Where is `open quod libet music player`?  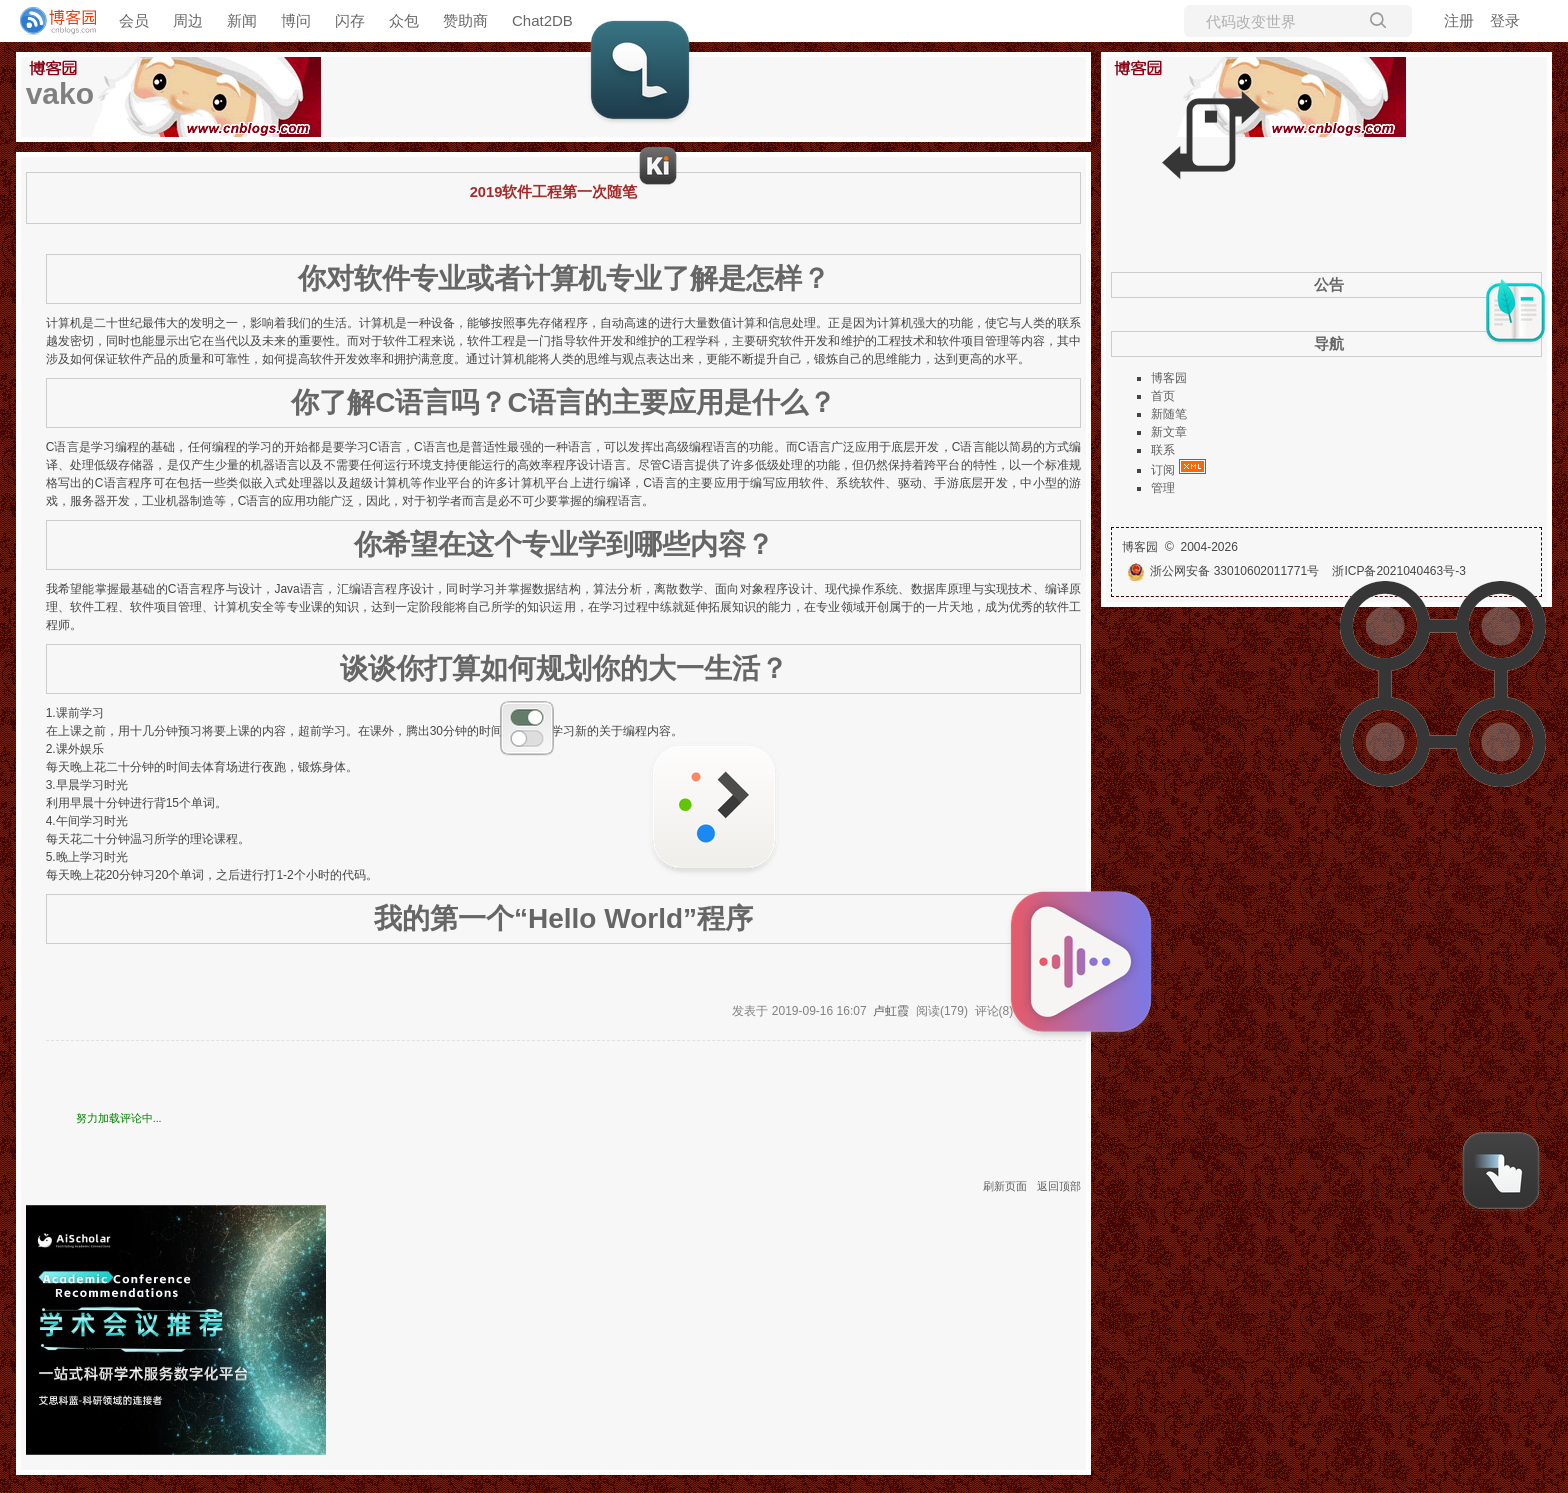 open quod libet music player is located at coordinates (640, 70).